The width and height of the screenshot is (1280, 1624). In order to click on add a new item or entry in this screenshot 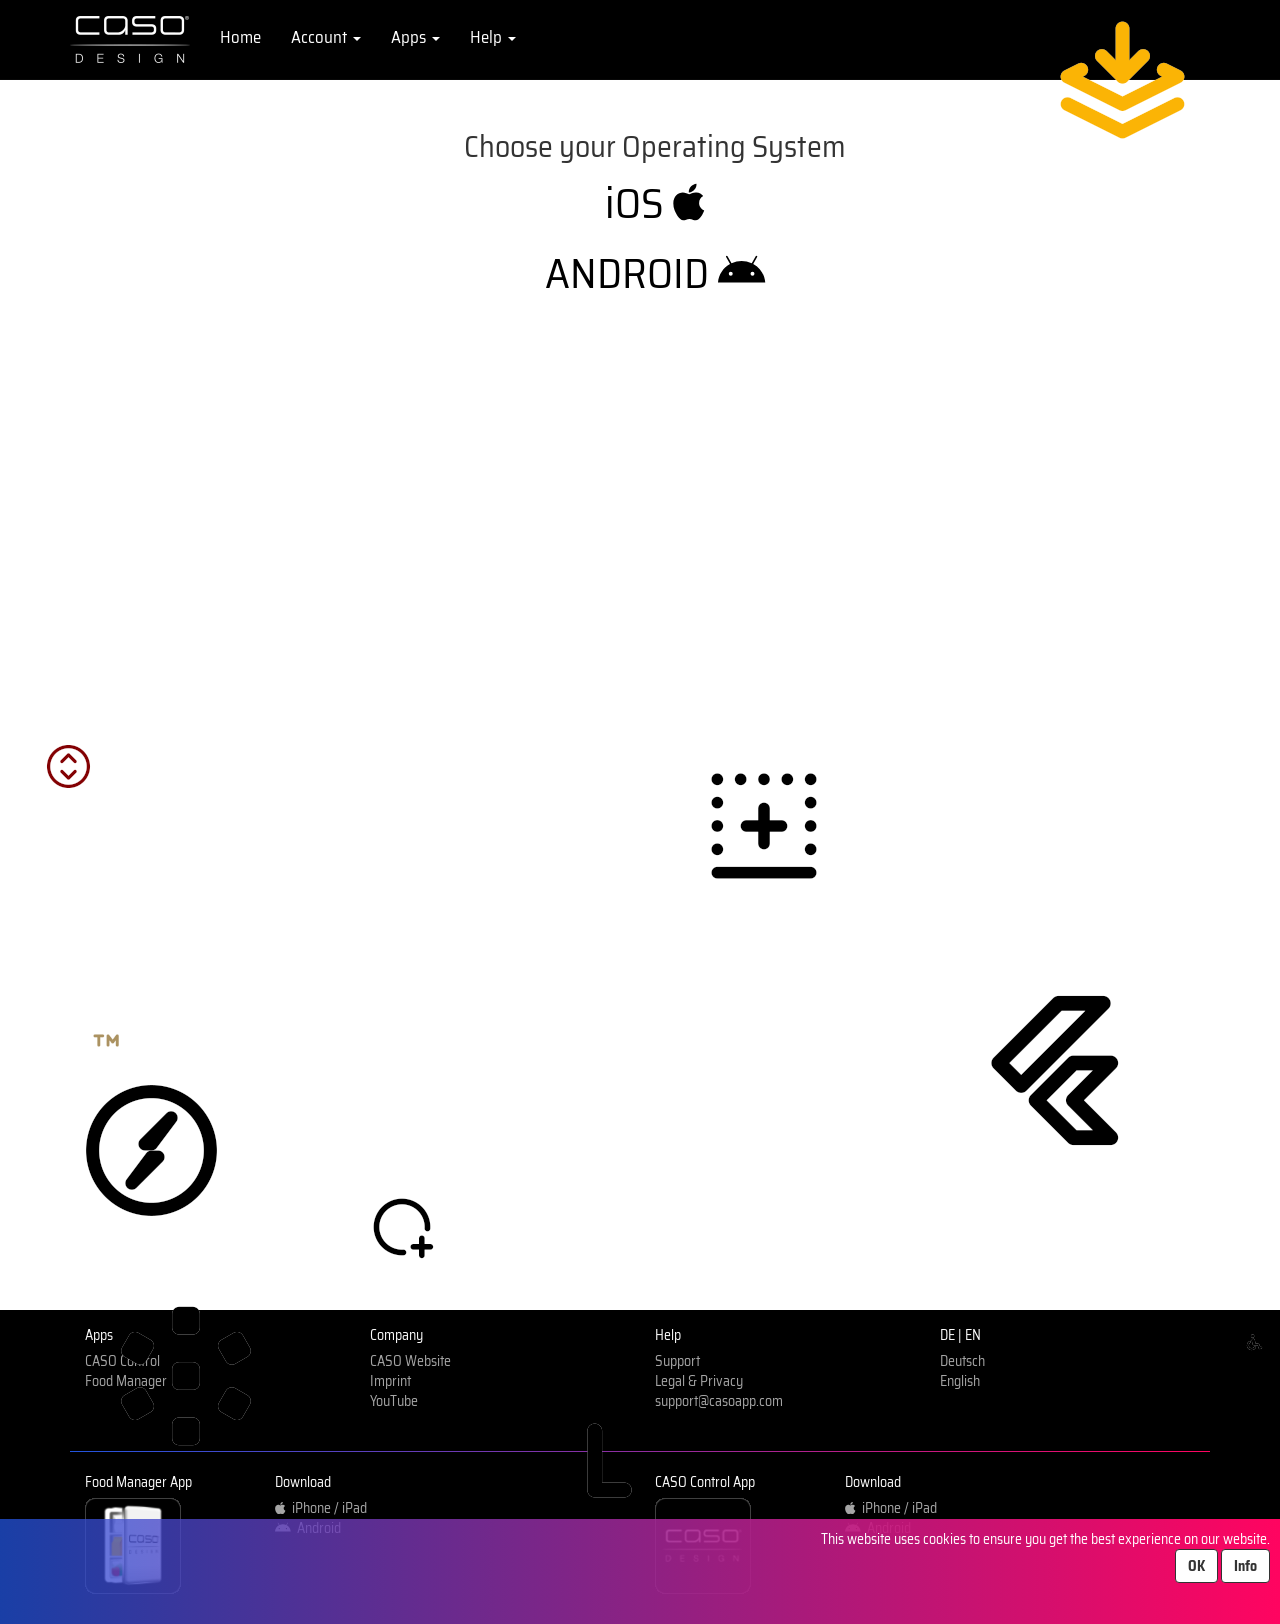, I will do `click(402, 1227)`.